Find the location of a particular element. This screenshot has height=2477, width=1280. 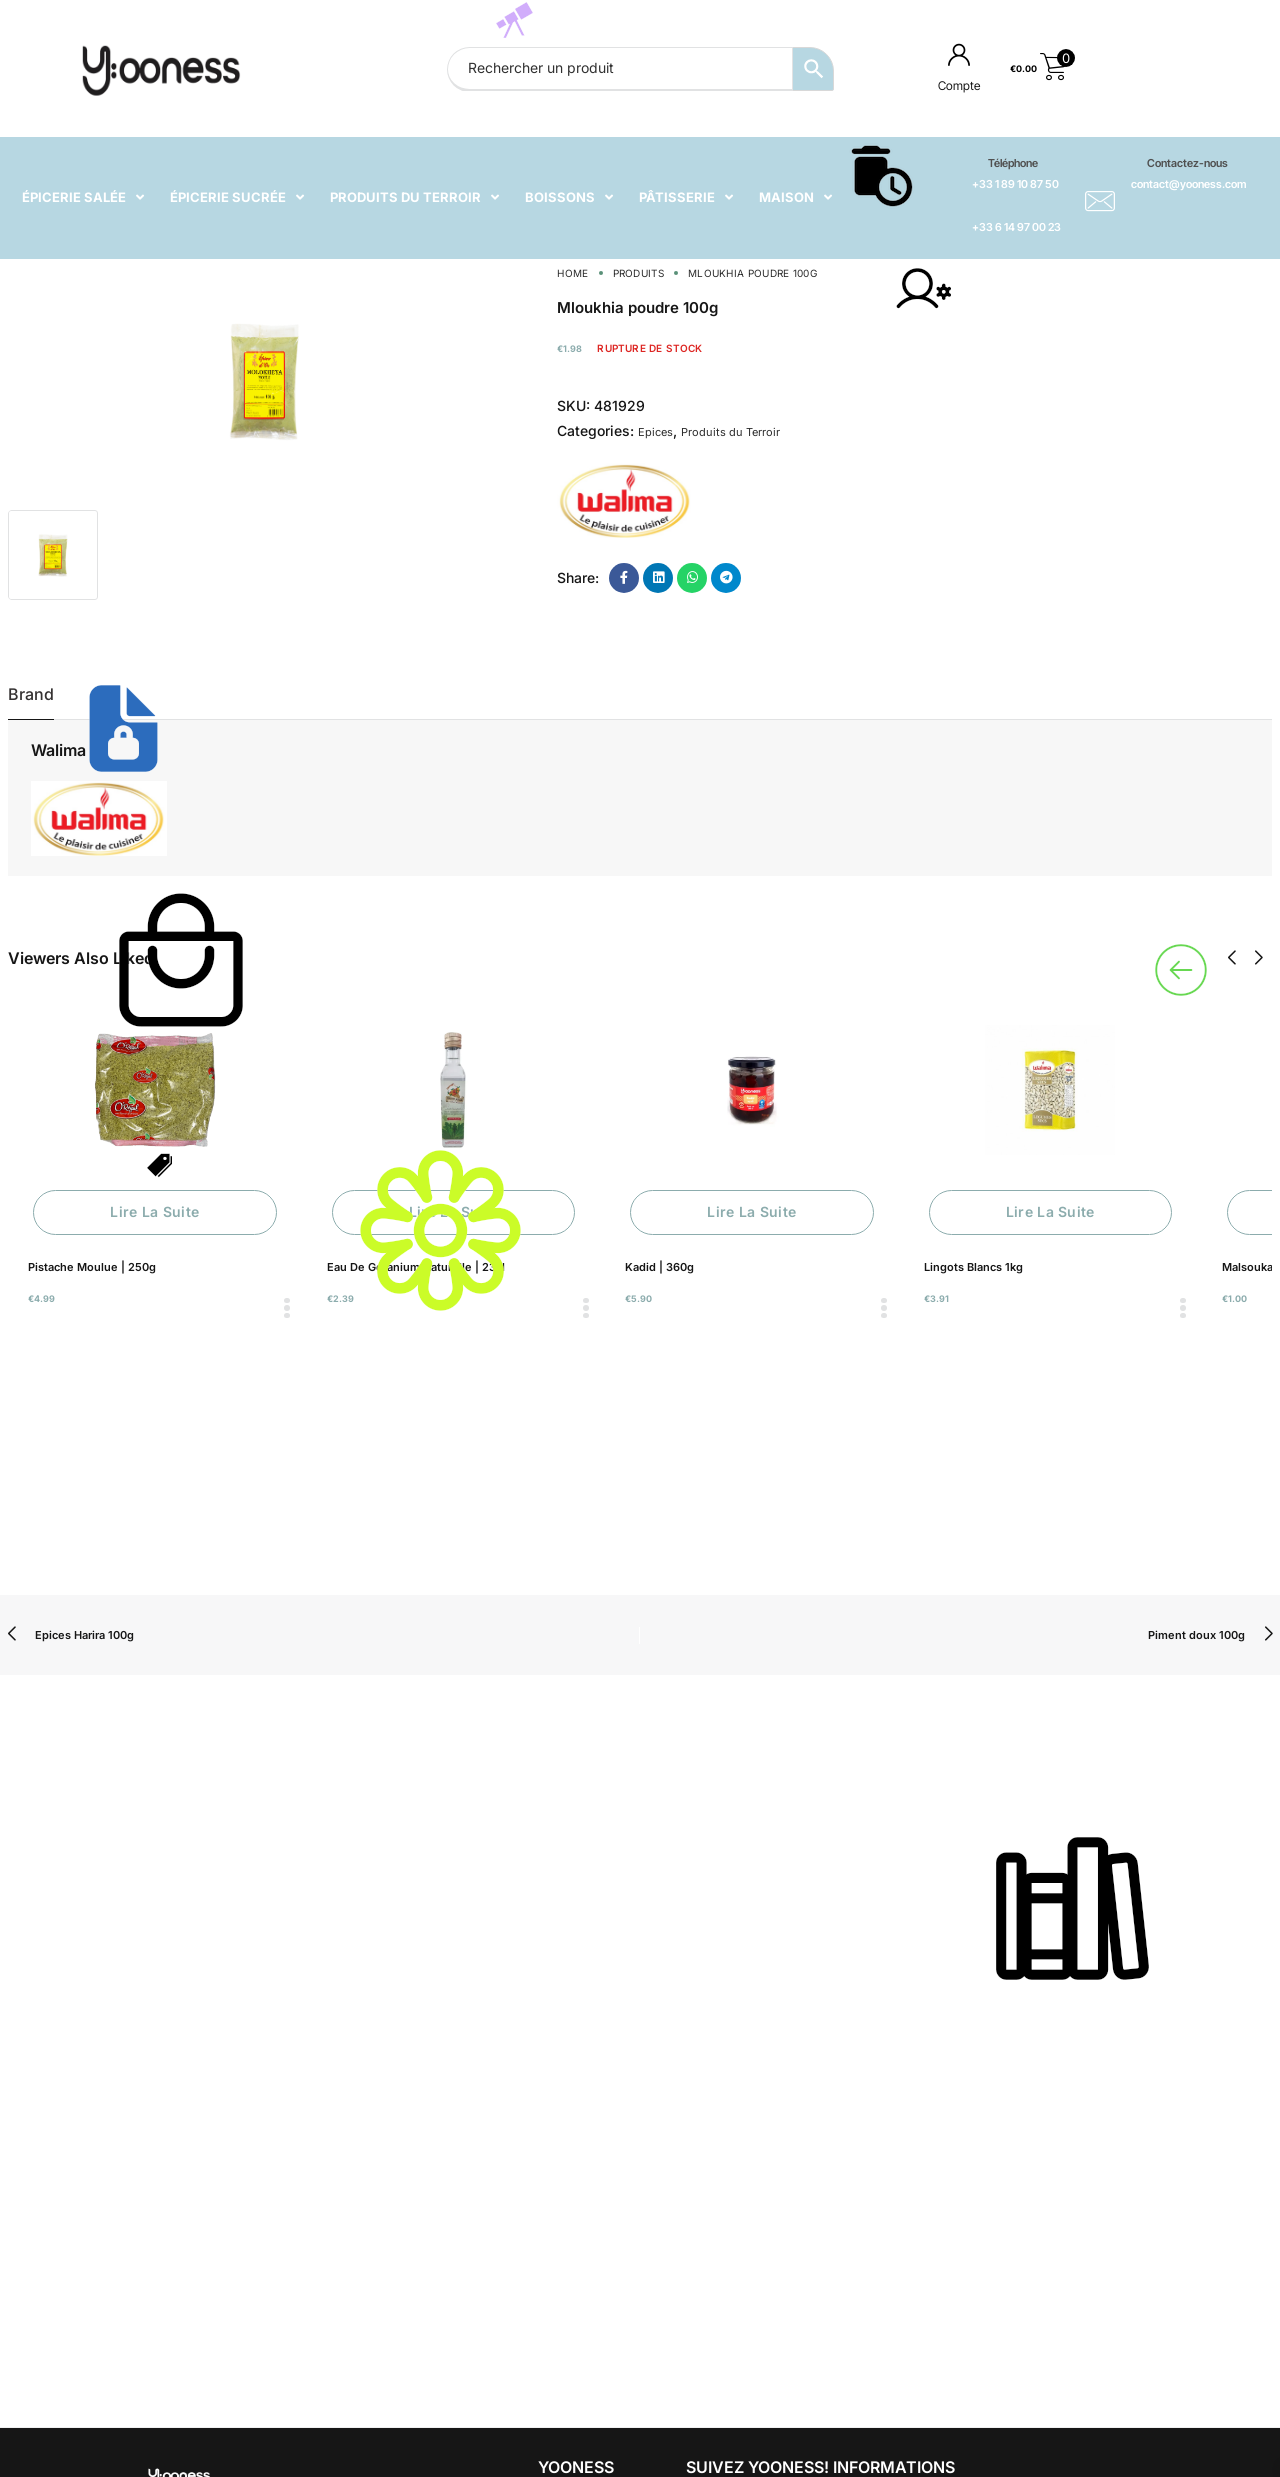

view or manage tags is located at coordinates (159, 1165).